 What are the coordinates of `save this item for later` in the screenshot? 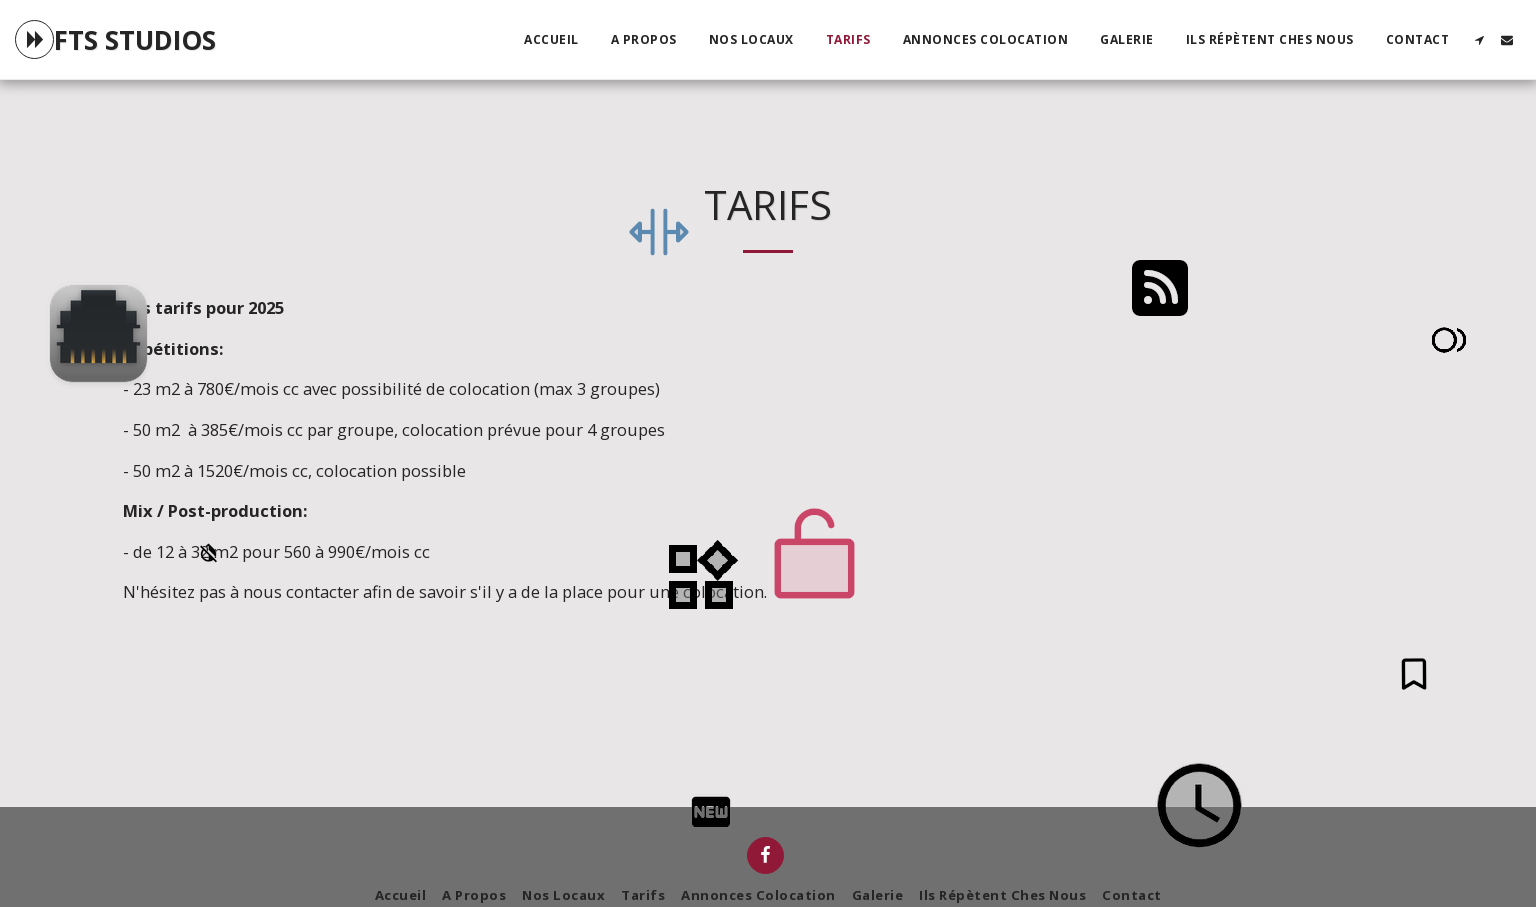 It's located at (1414, 674).